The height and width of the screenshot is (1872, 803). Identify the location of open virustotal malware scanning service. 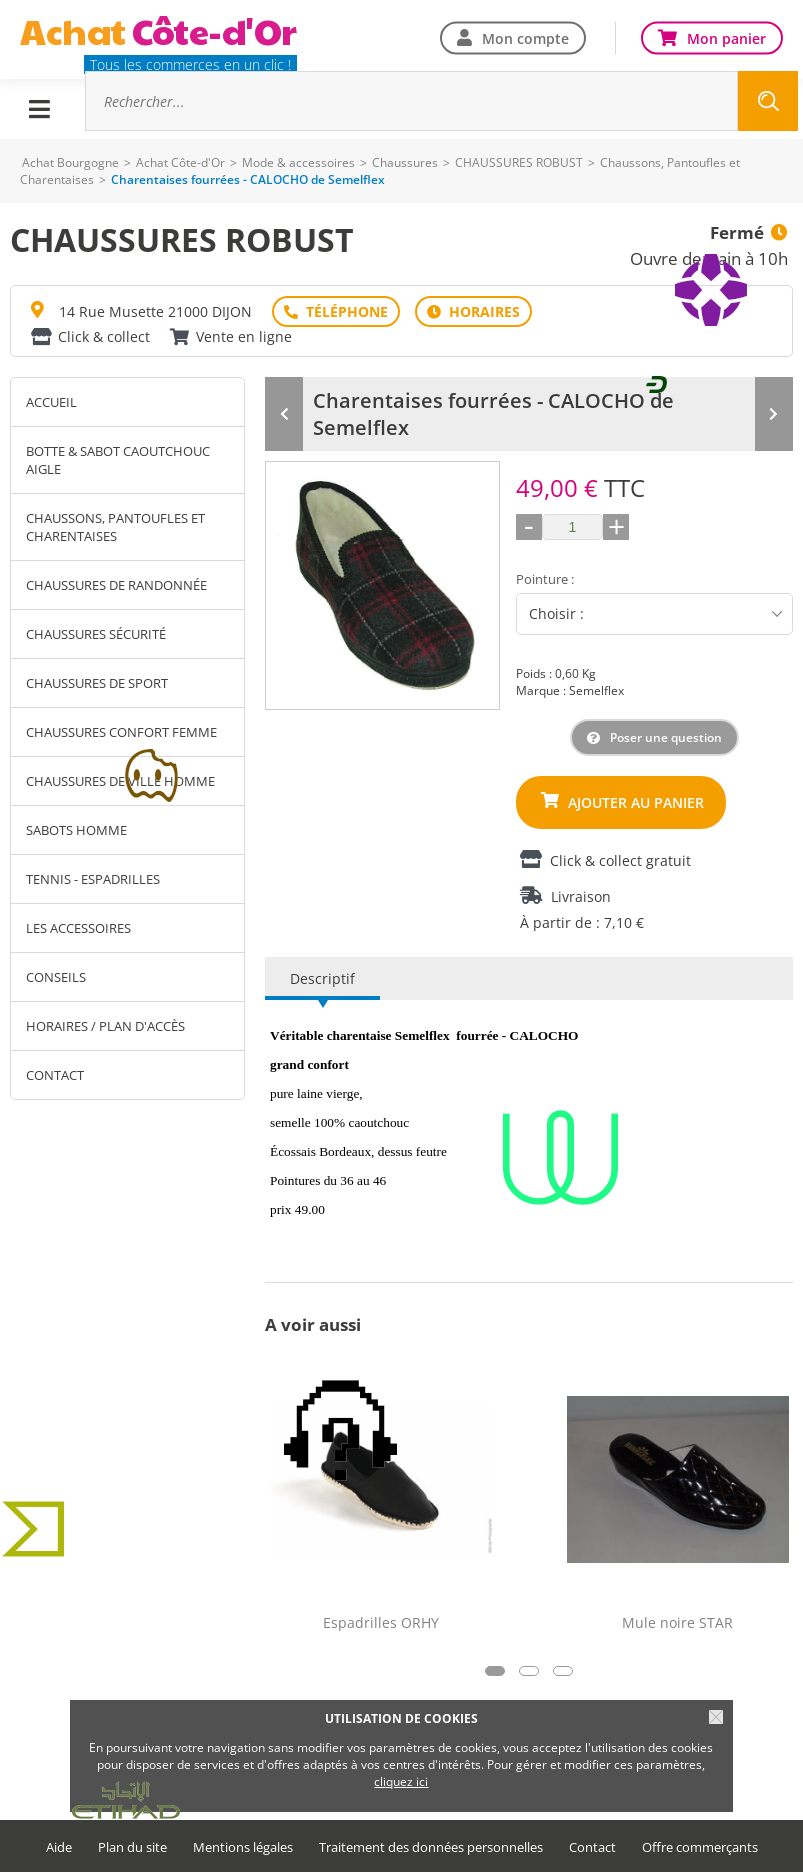
(33, 1529).